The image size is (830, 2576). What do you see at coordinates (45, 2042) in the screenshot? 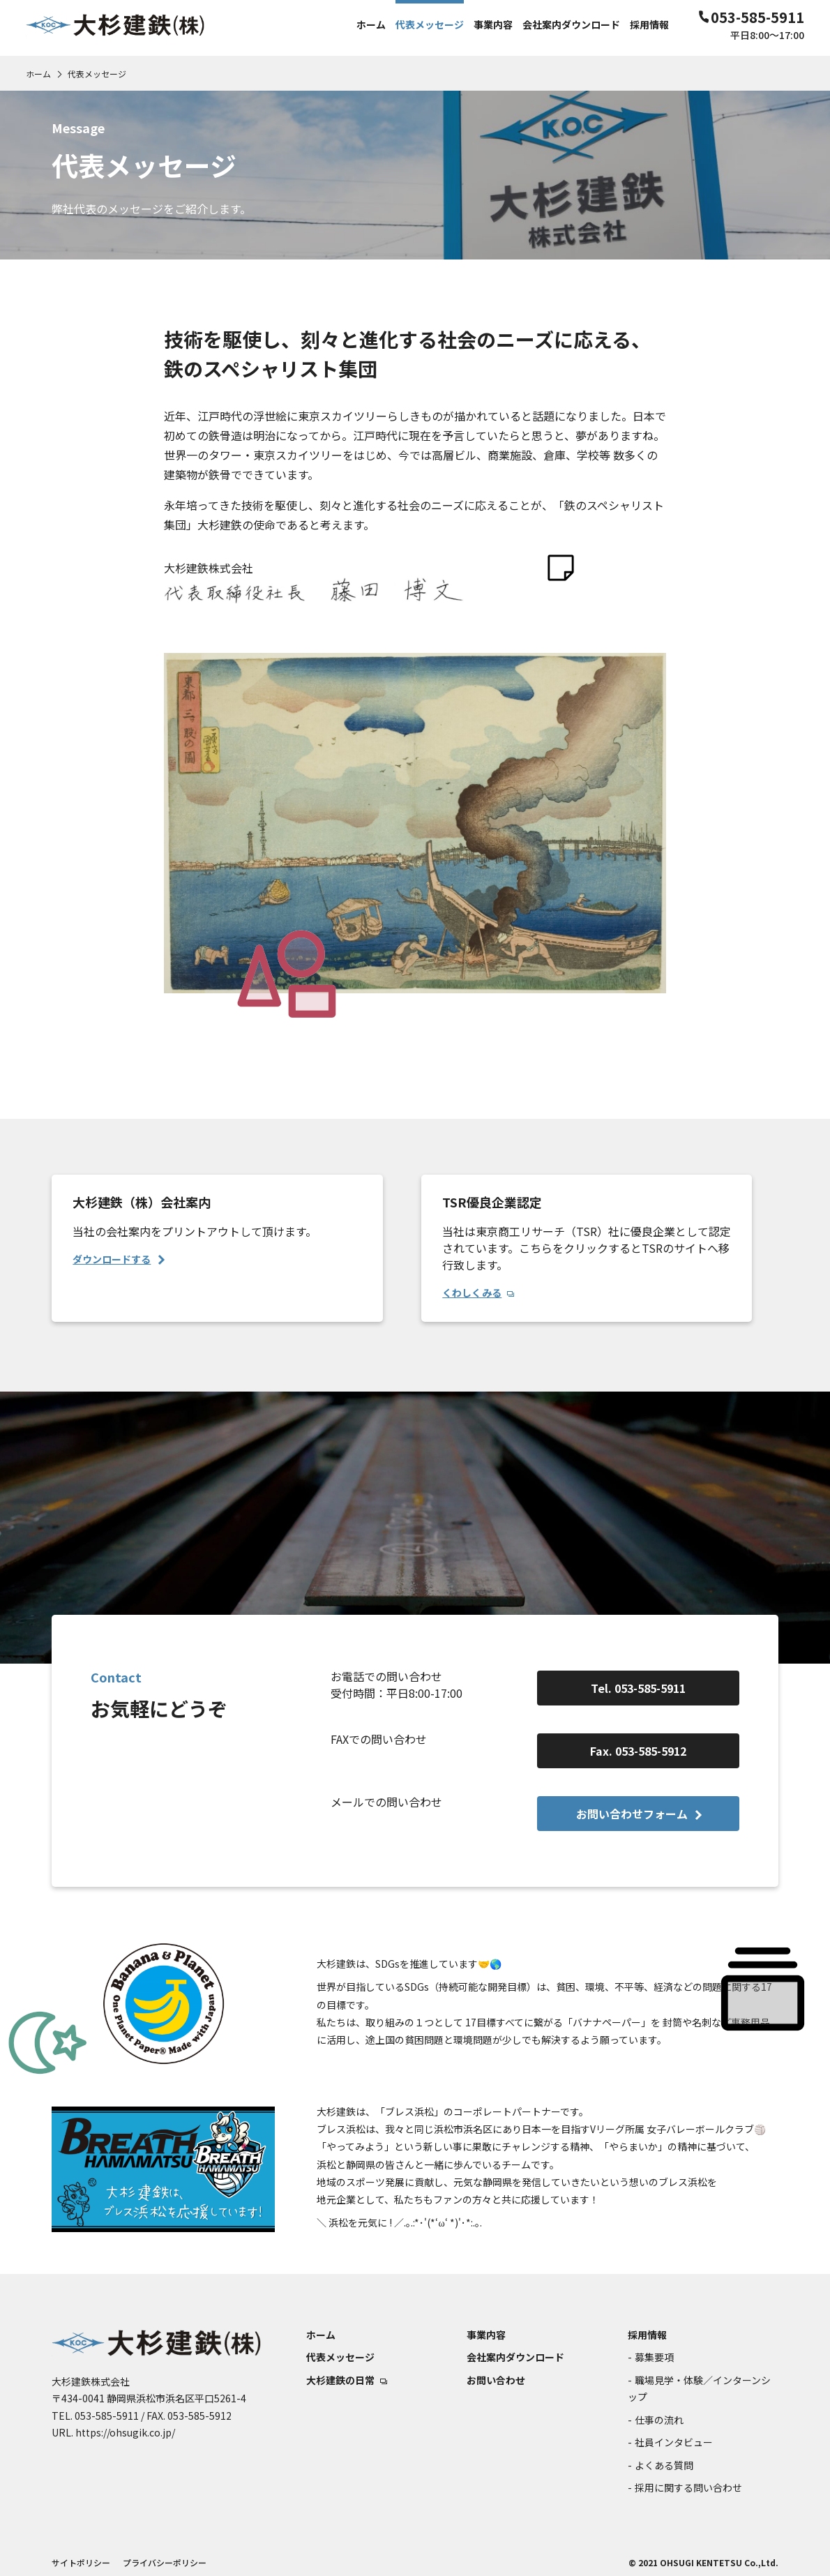
I see `indicates Islamic religious content or features` at bounding box center [45, 2042].